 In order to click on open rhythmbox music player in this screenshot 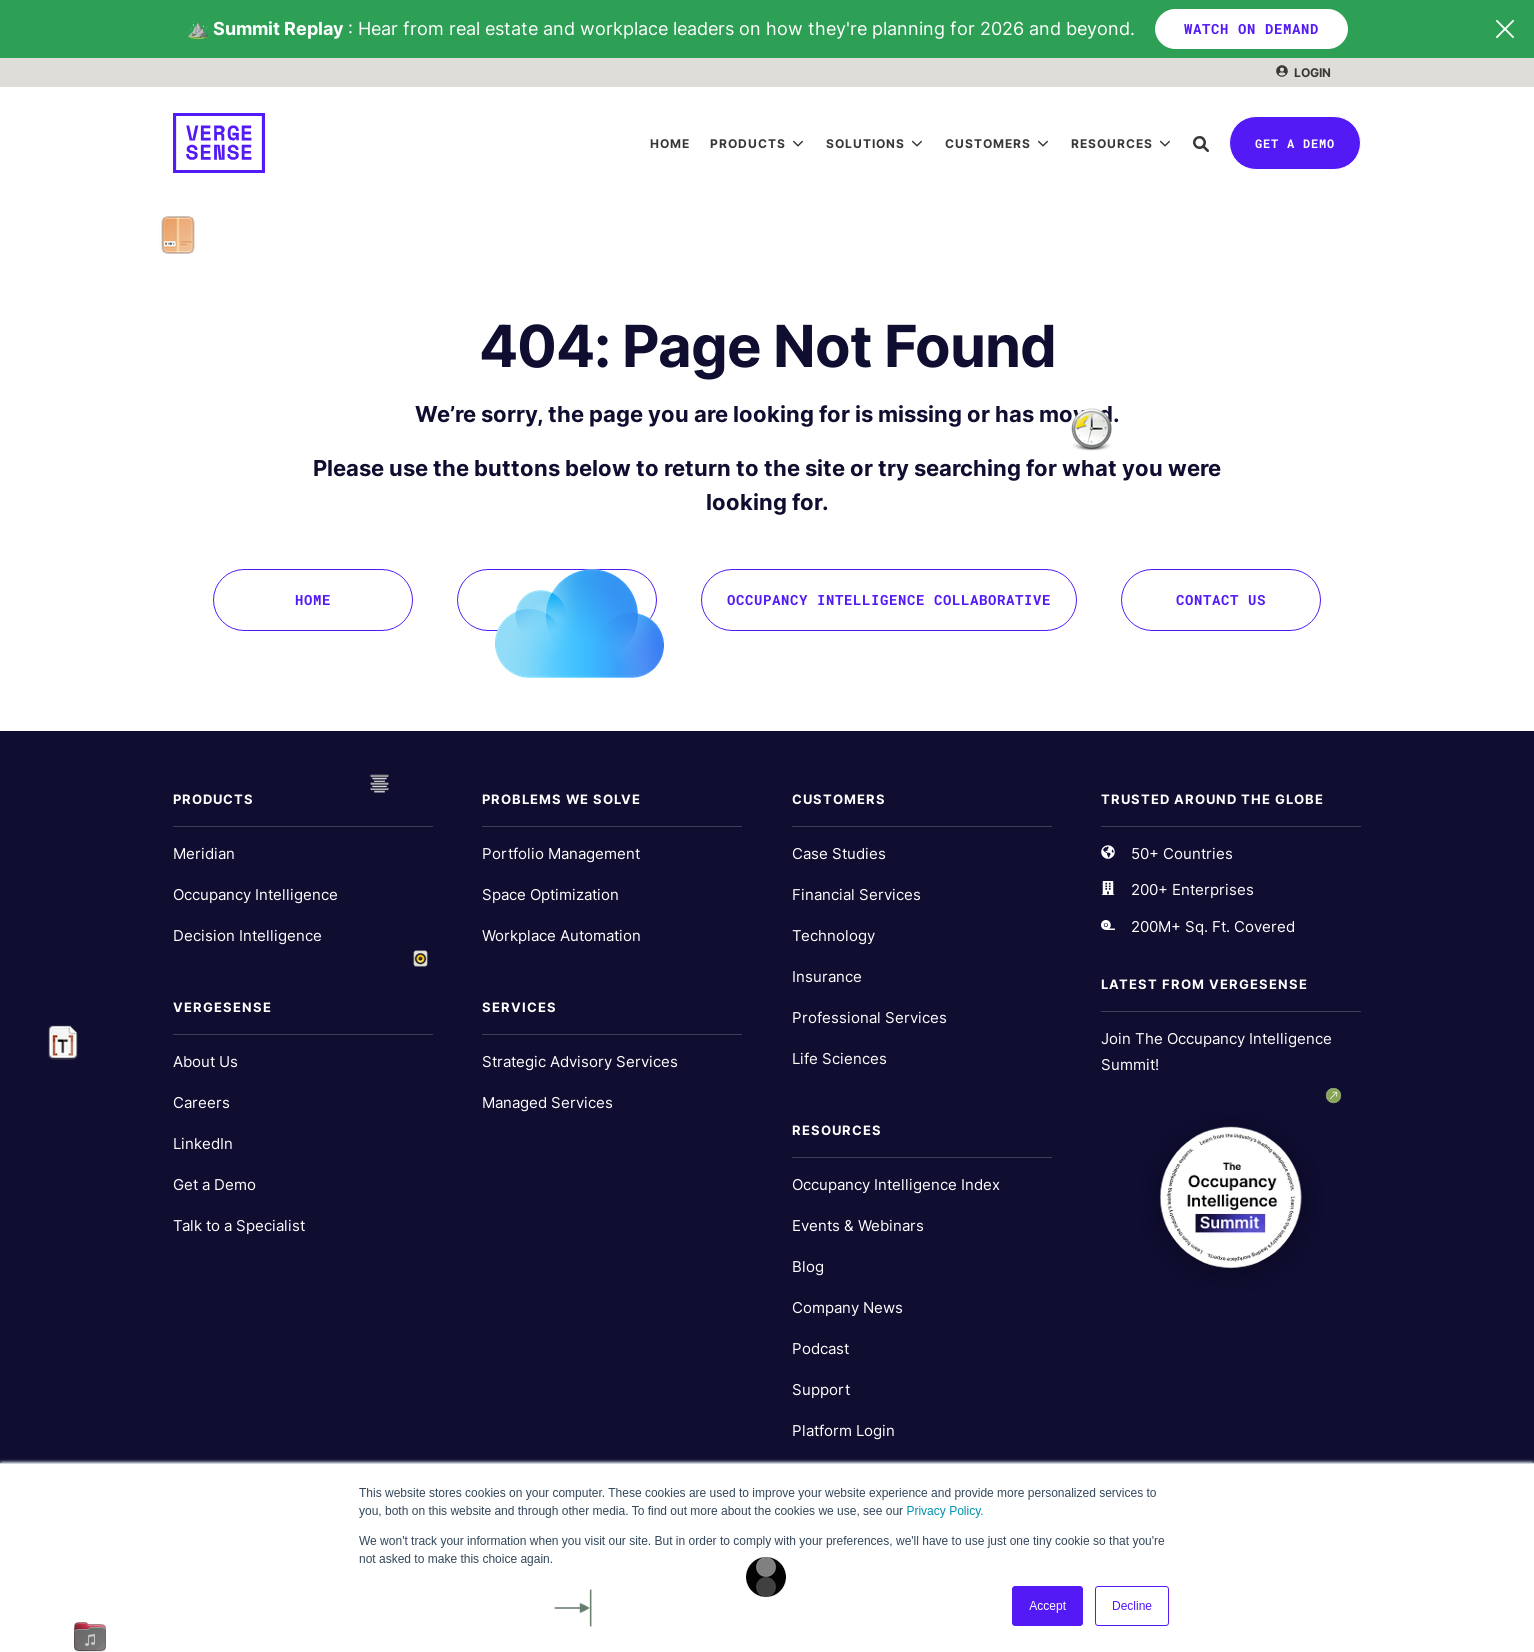, I will do `click(420, 958)`.